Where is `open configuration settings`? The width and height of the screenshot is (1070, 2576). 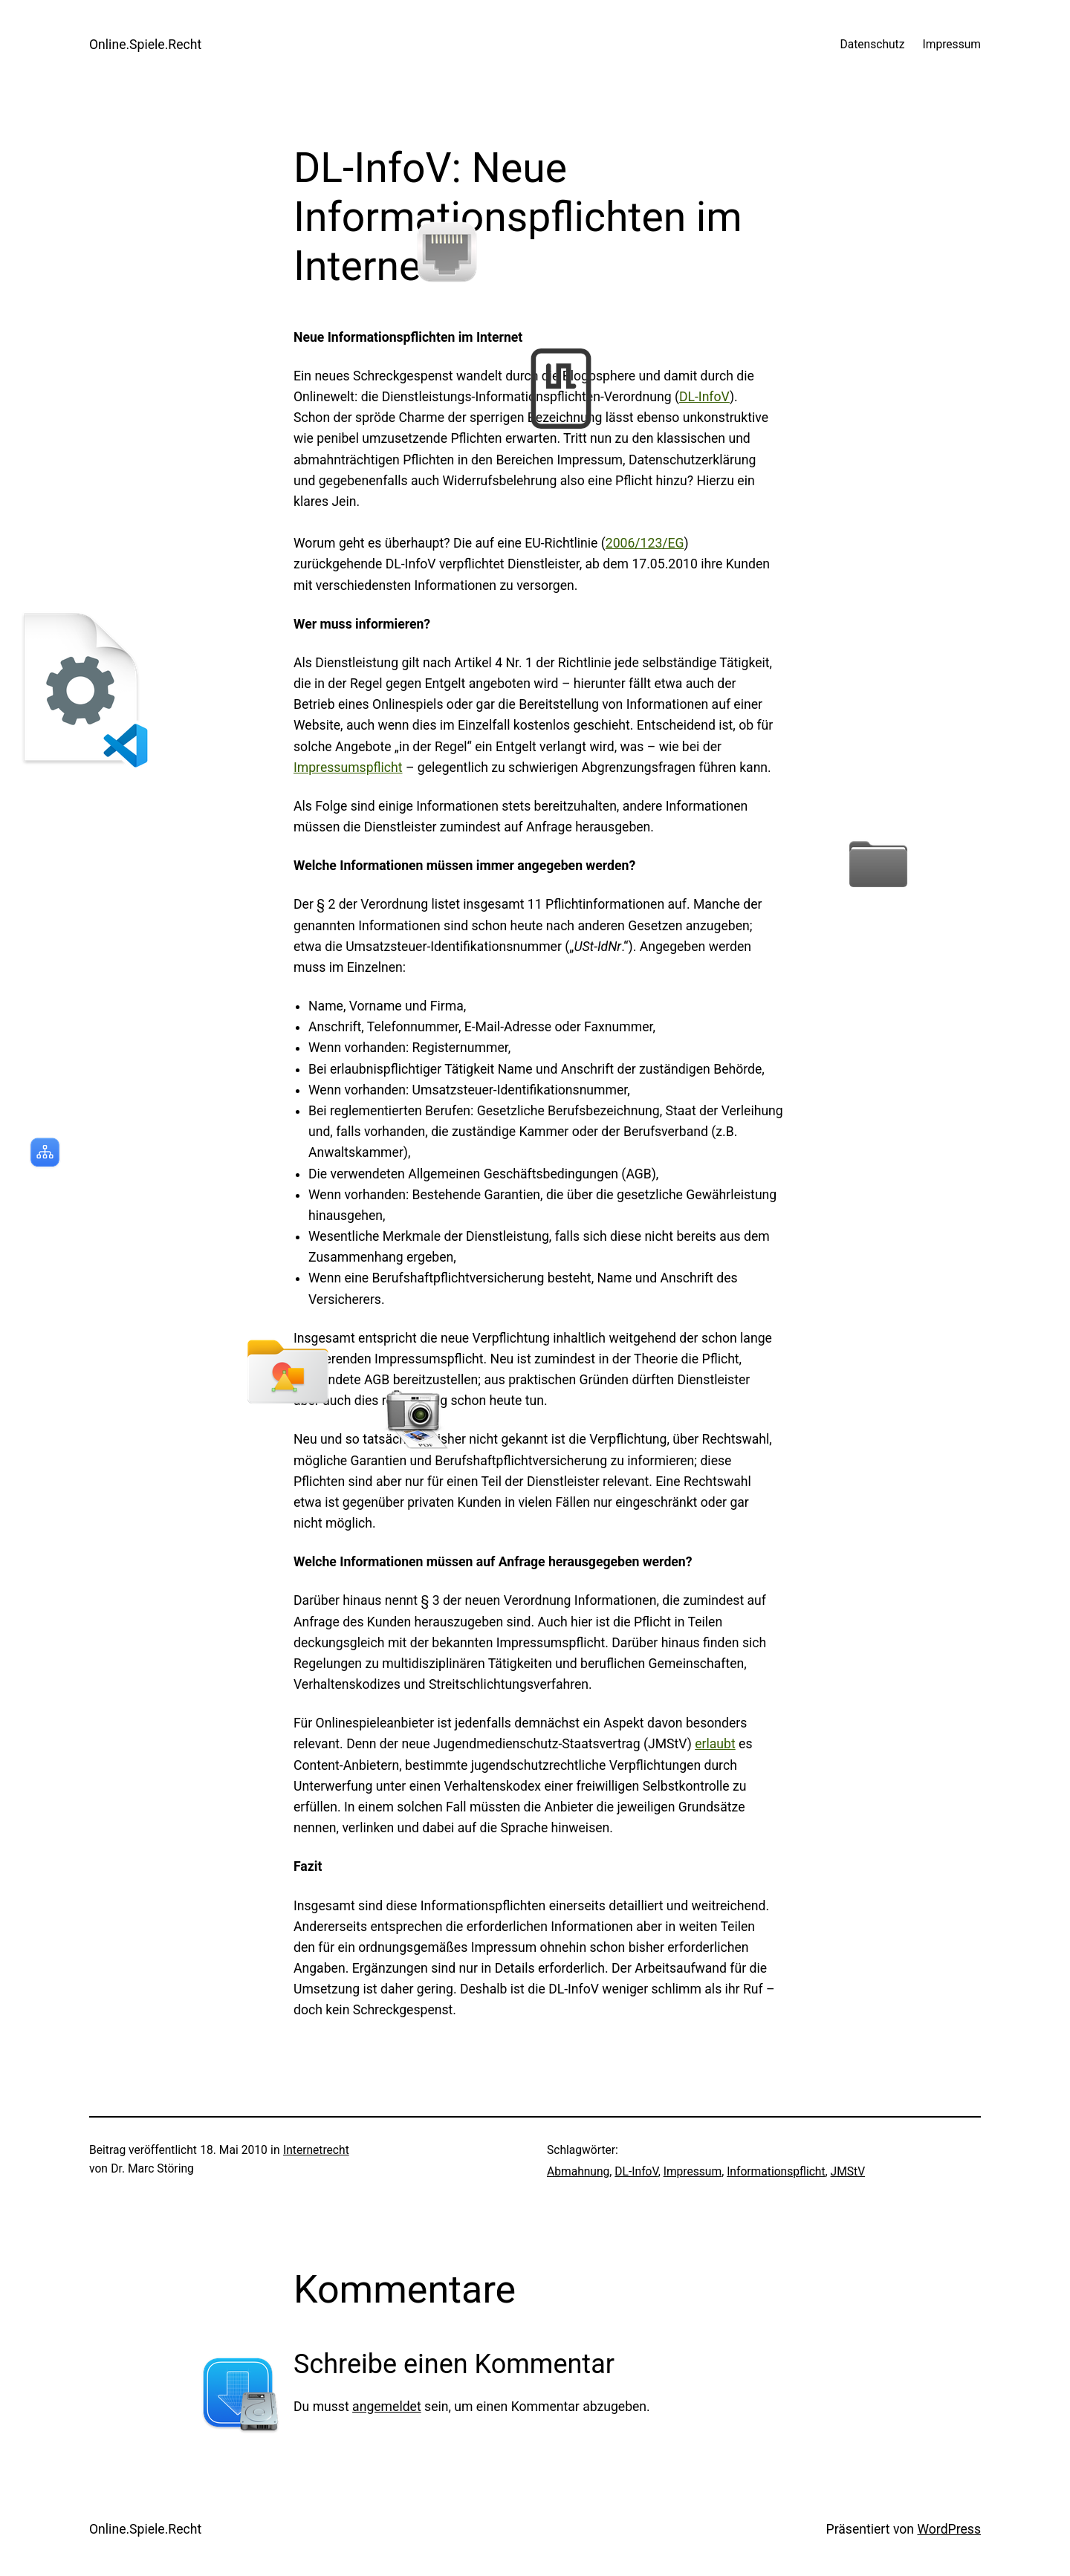 open configuration settings is located at coordinates (80, 690).